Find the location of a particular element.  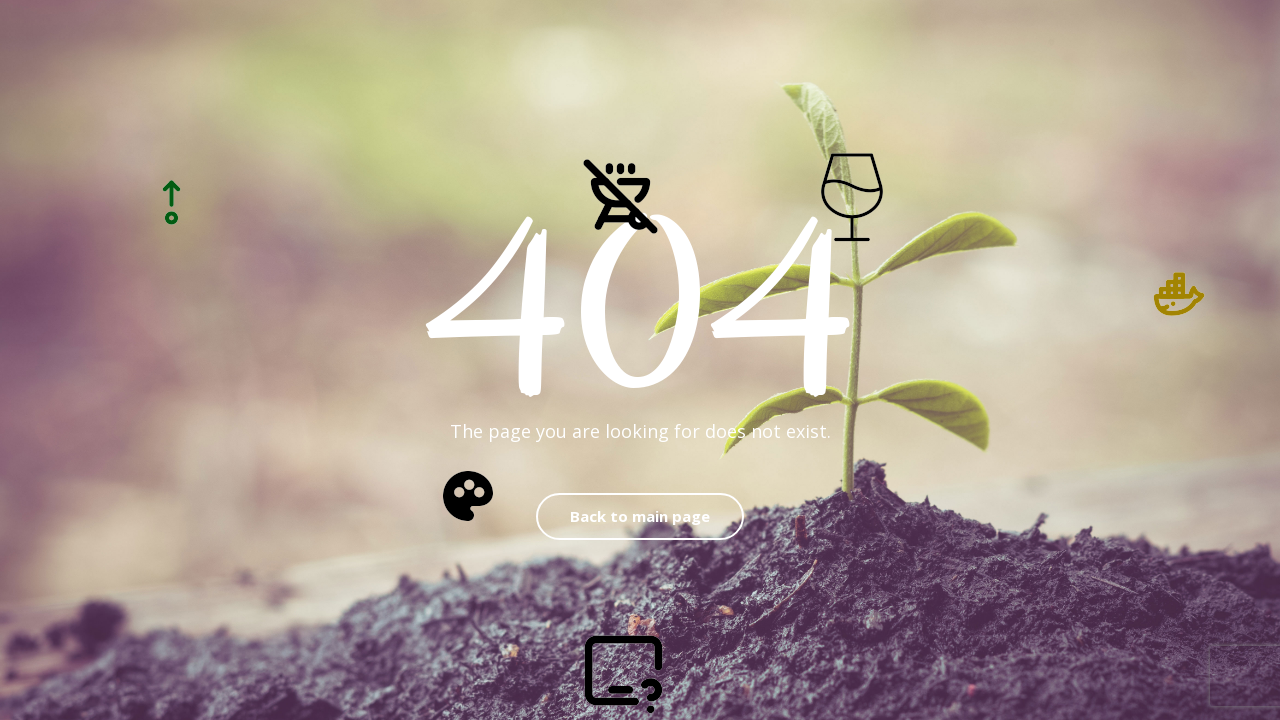

browse wine selection is located at coordinates (852, 194).